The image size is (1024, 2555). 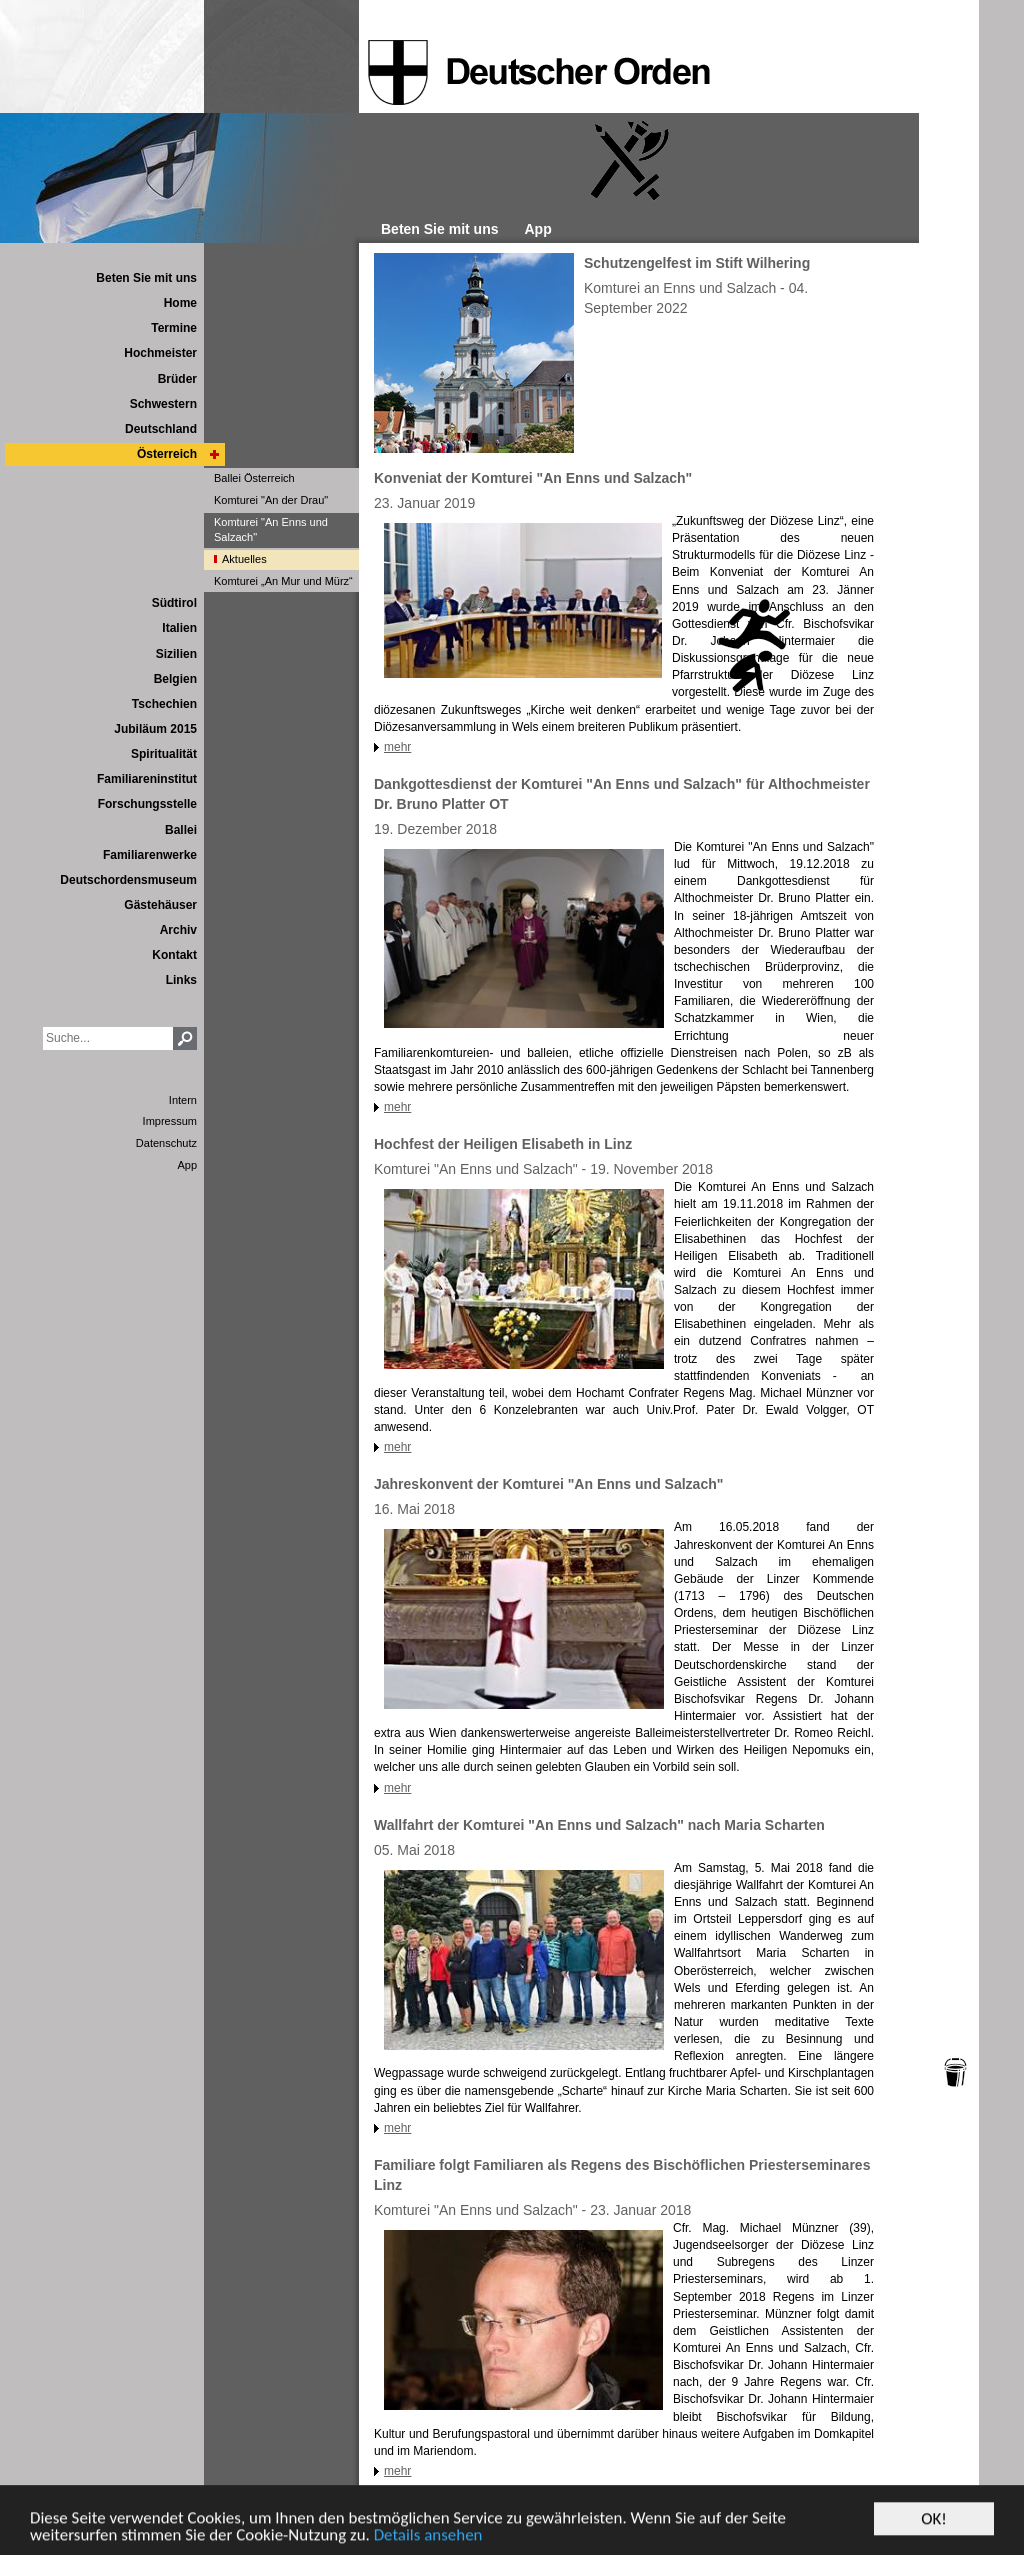 What do you see at coordinates (629, 160) in the screenshot?
I see `access combat or battle features` at bounding box center [629, 160].